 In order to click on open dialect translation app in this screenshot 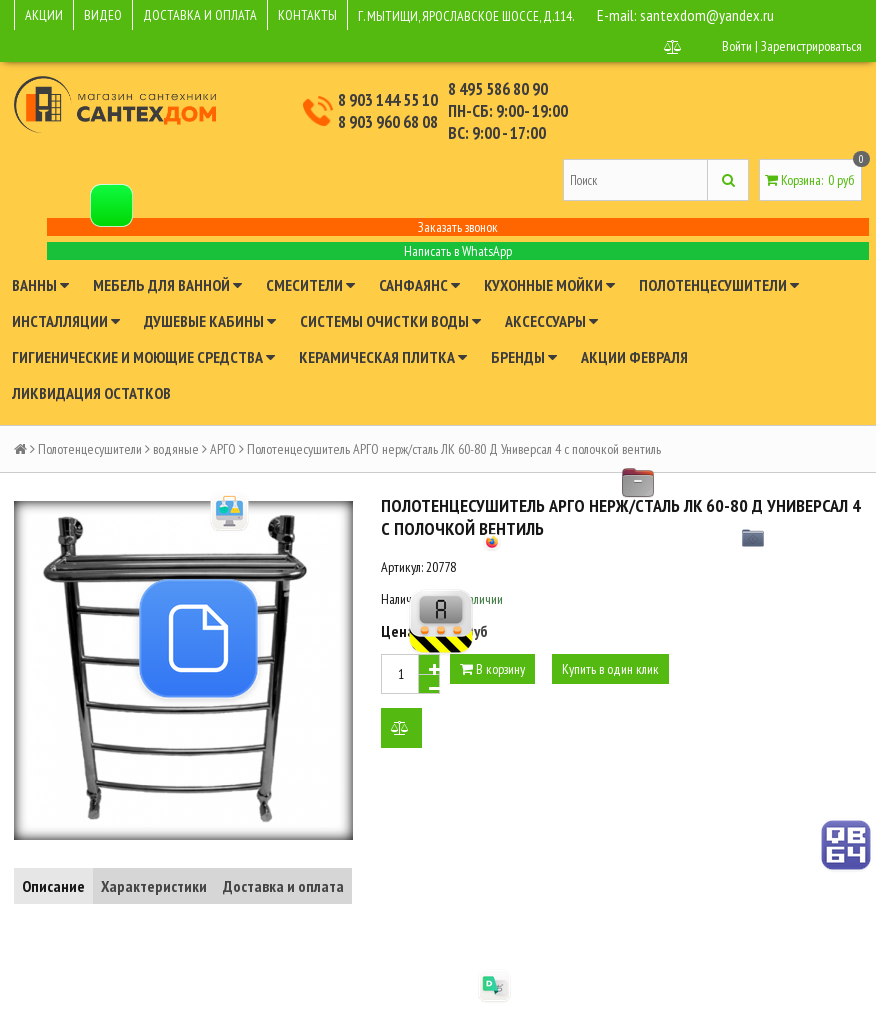, I will do `click(494, 985)`.